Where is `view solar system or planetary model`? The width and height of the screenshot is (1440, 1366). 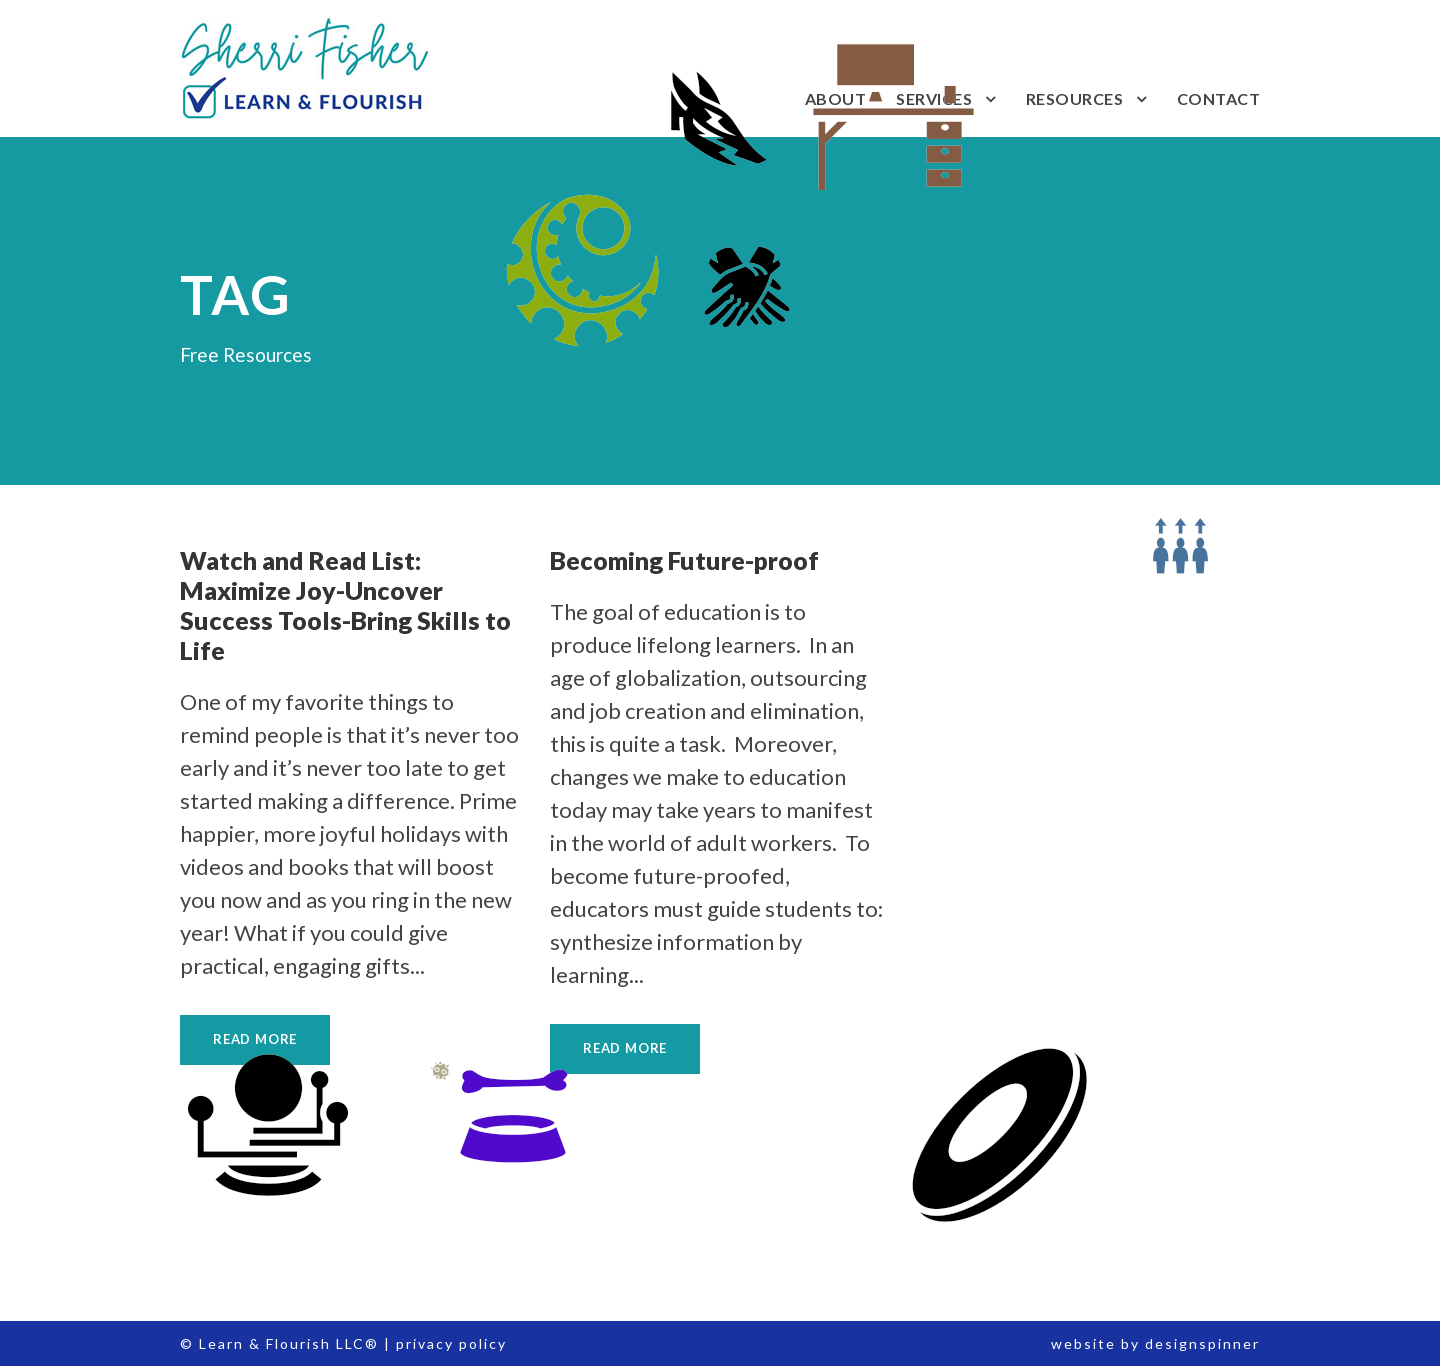
view solar system or planetary model is located at coordinates (268, 1120).